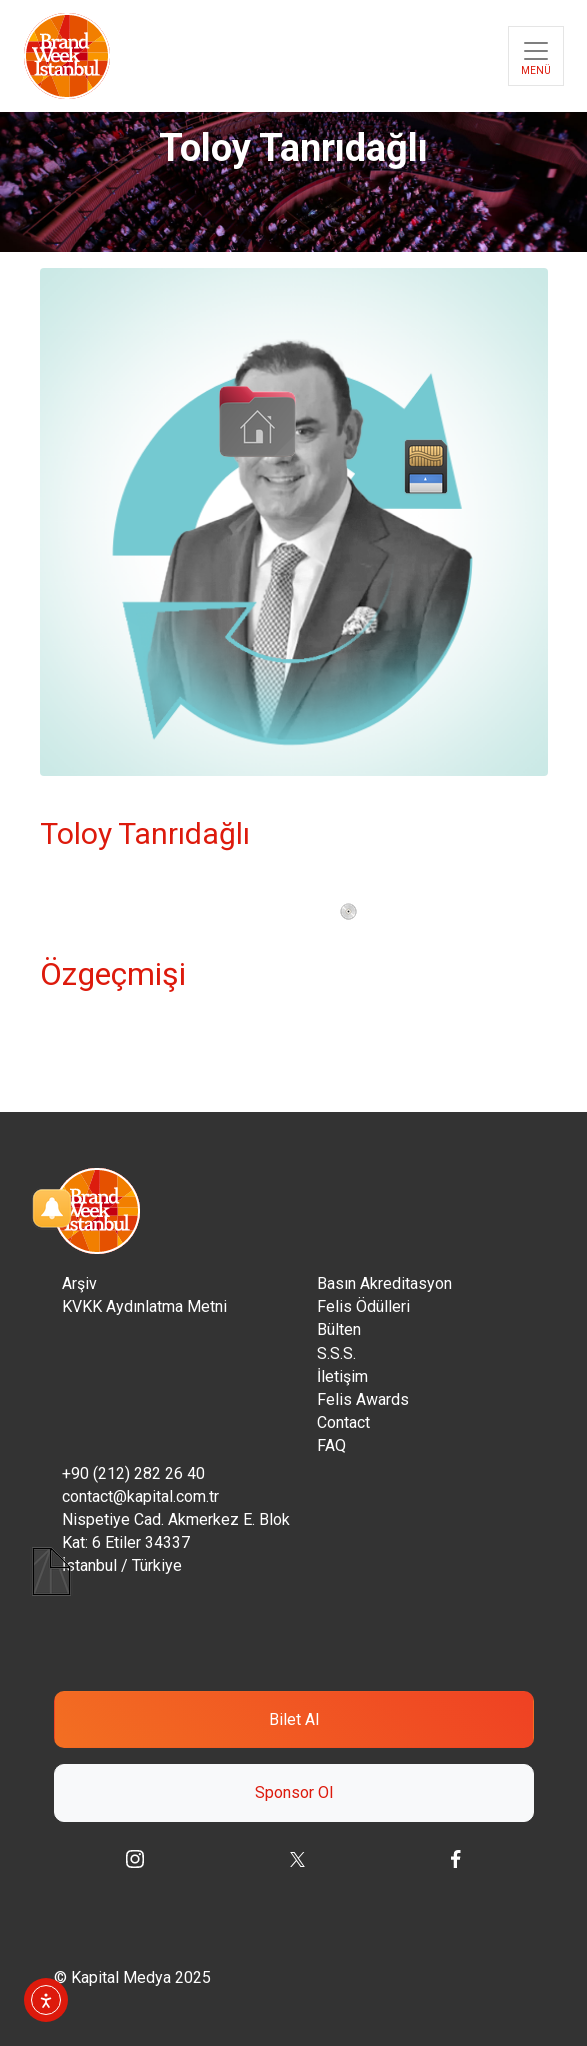  I want to click on indicates a rewritable DVD disc drive, so click(348, 911).